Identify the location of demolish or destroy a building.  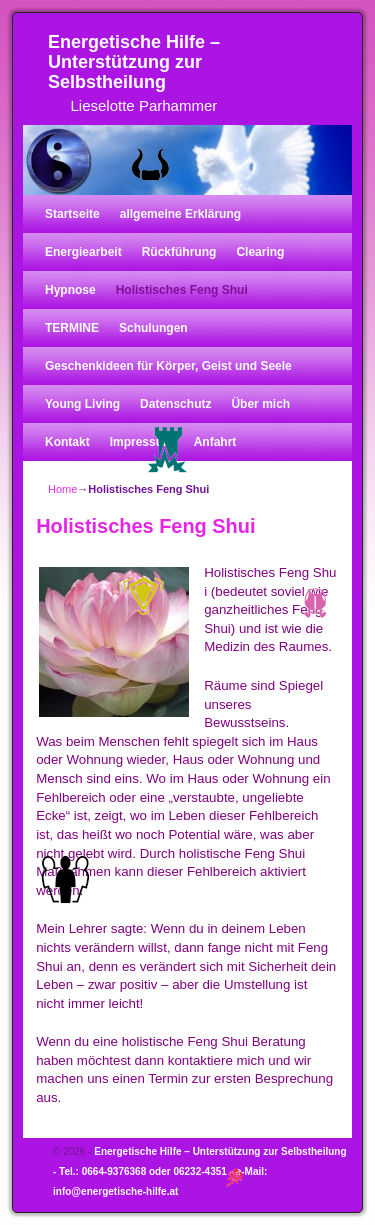
(167, 449).